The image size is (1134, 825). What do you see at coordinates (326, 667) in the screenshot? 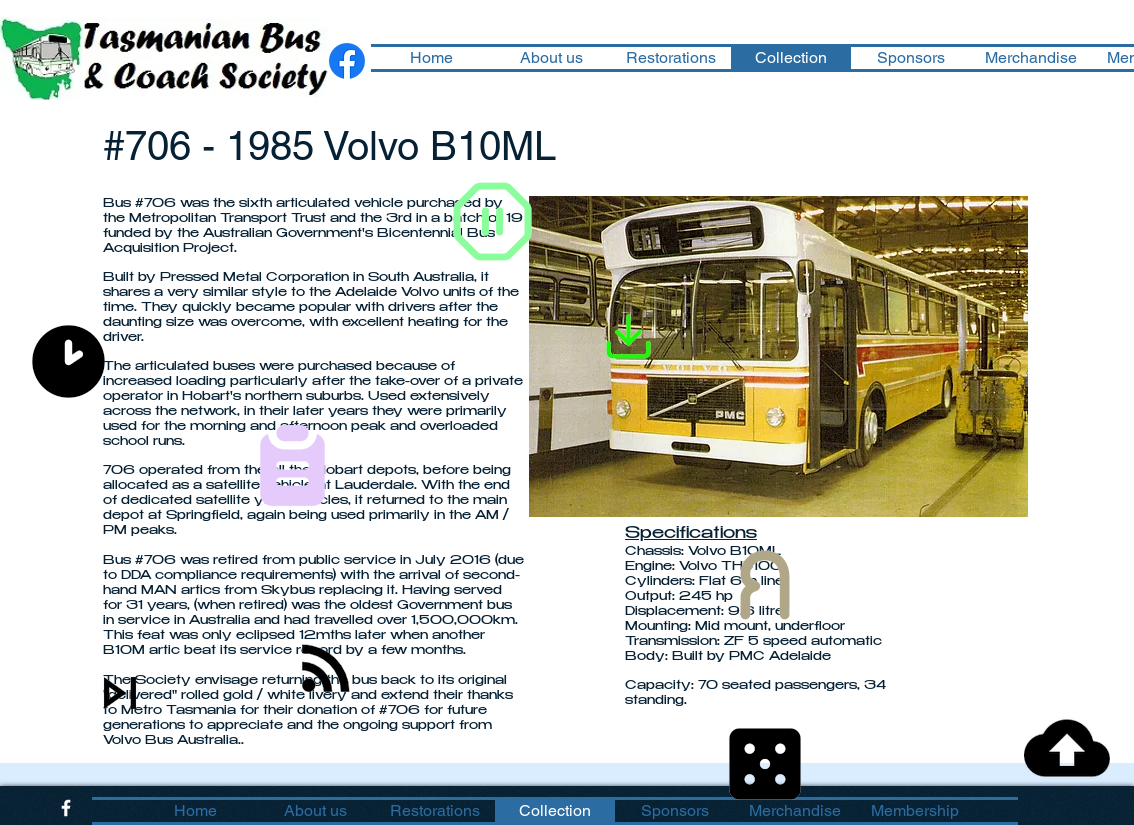
I see `subscribe to RSS feed` at bounding box center [326, 667].